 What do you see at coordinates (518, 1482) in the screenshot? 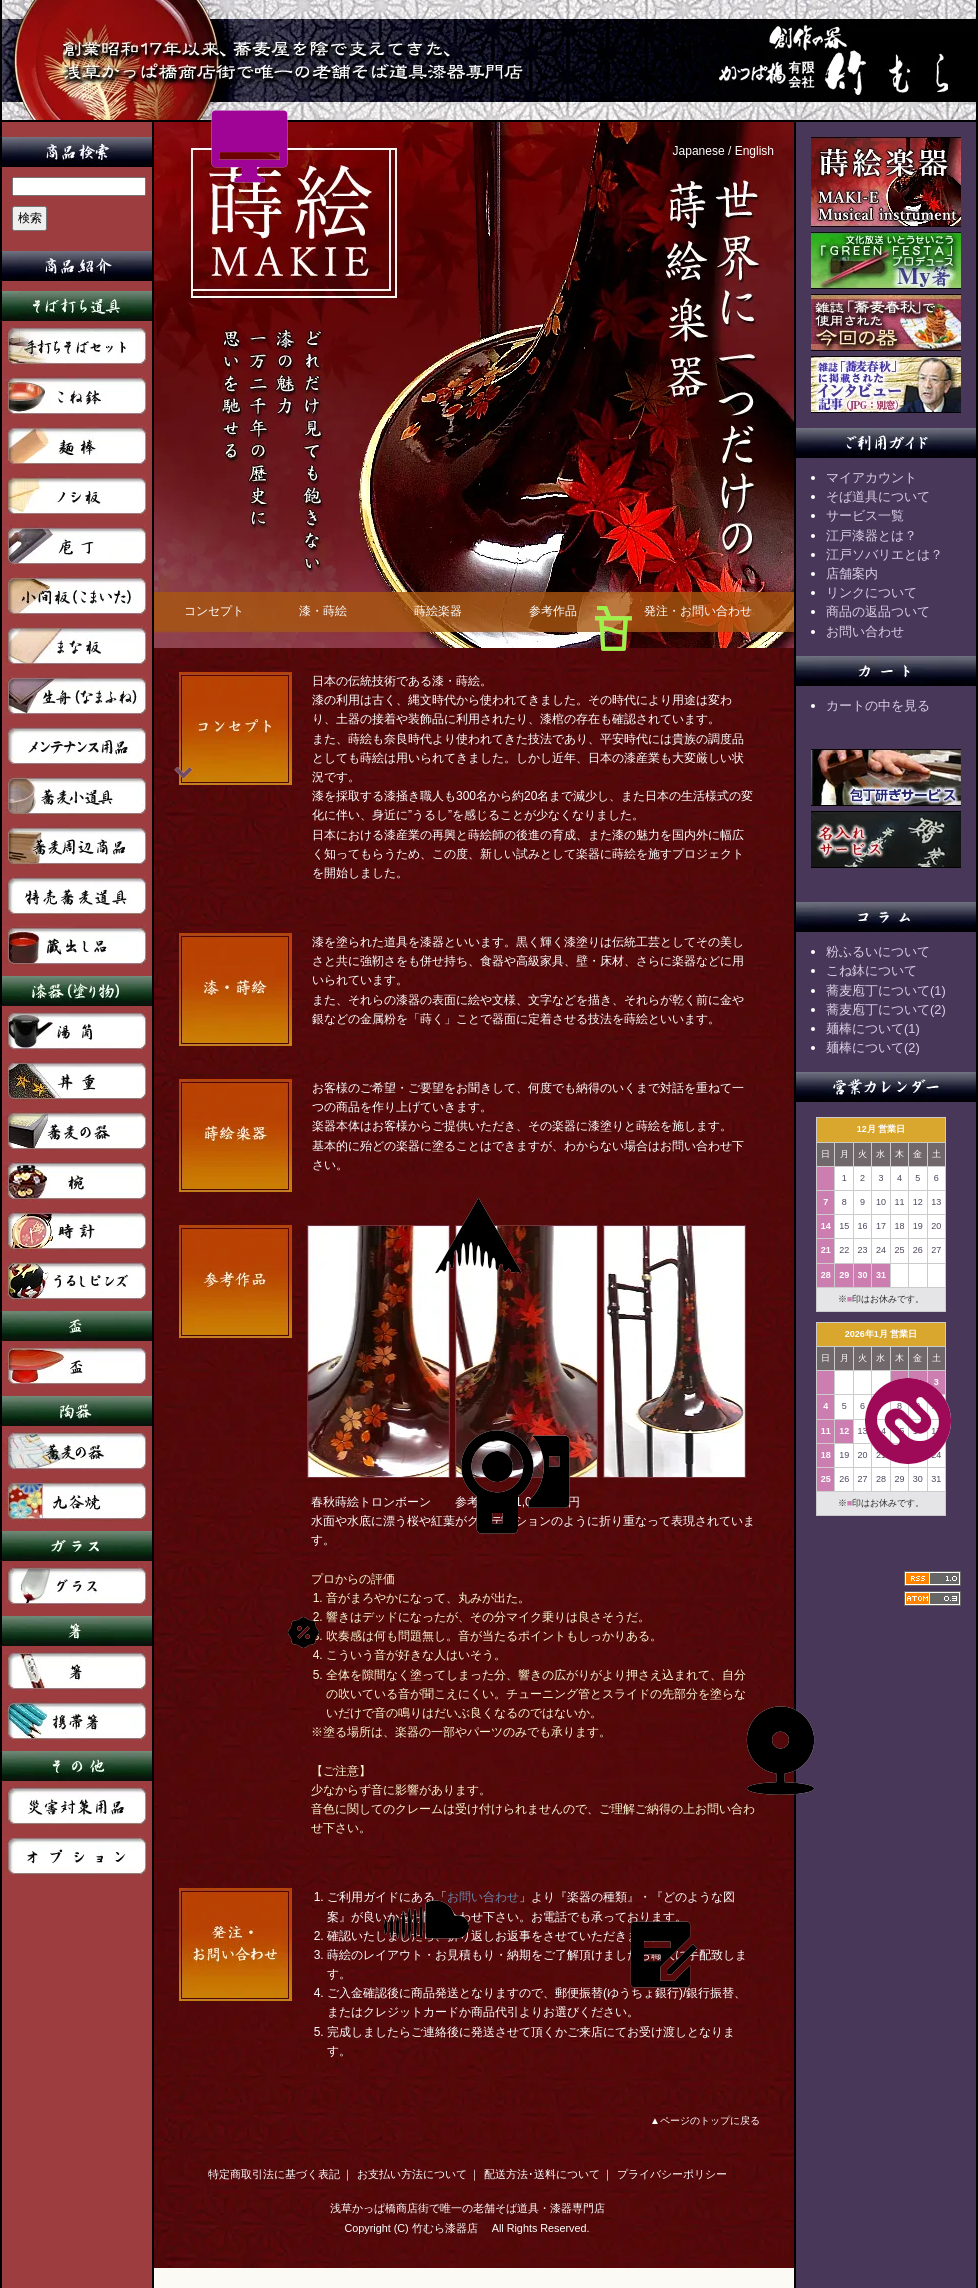
I see `access DV camcorder or digital video settings` at bounding box center [518, 1482].